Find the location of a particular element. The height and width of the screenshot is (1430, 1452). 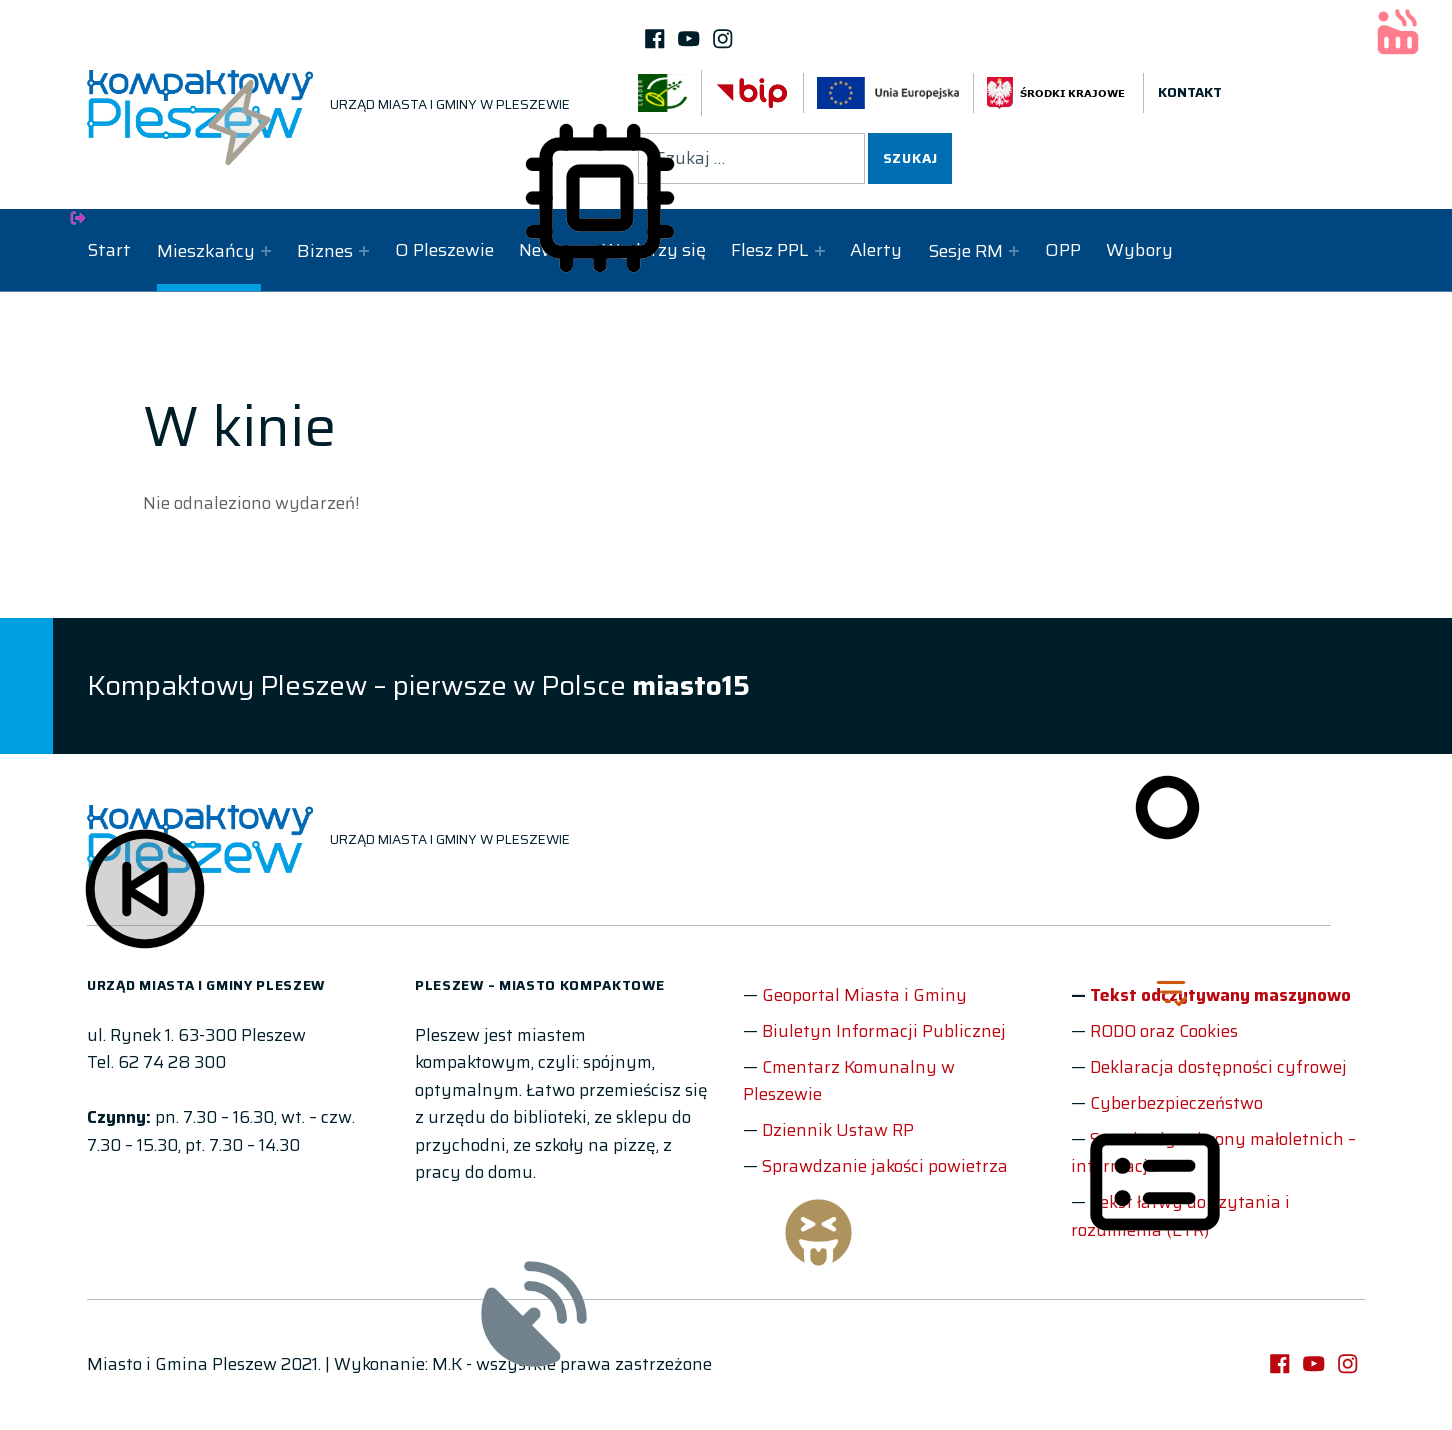

react with a laughing face emoji is located at coordinates (818, 1232).